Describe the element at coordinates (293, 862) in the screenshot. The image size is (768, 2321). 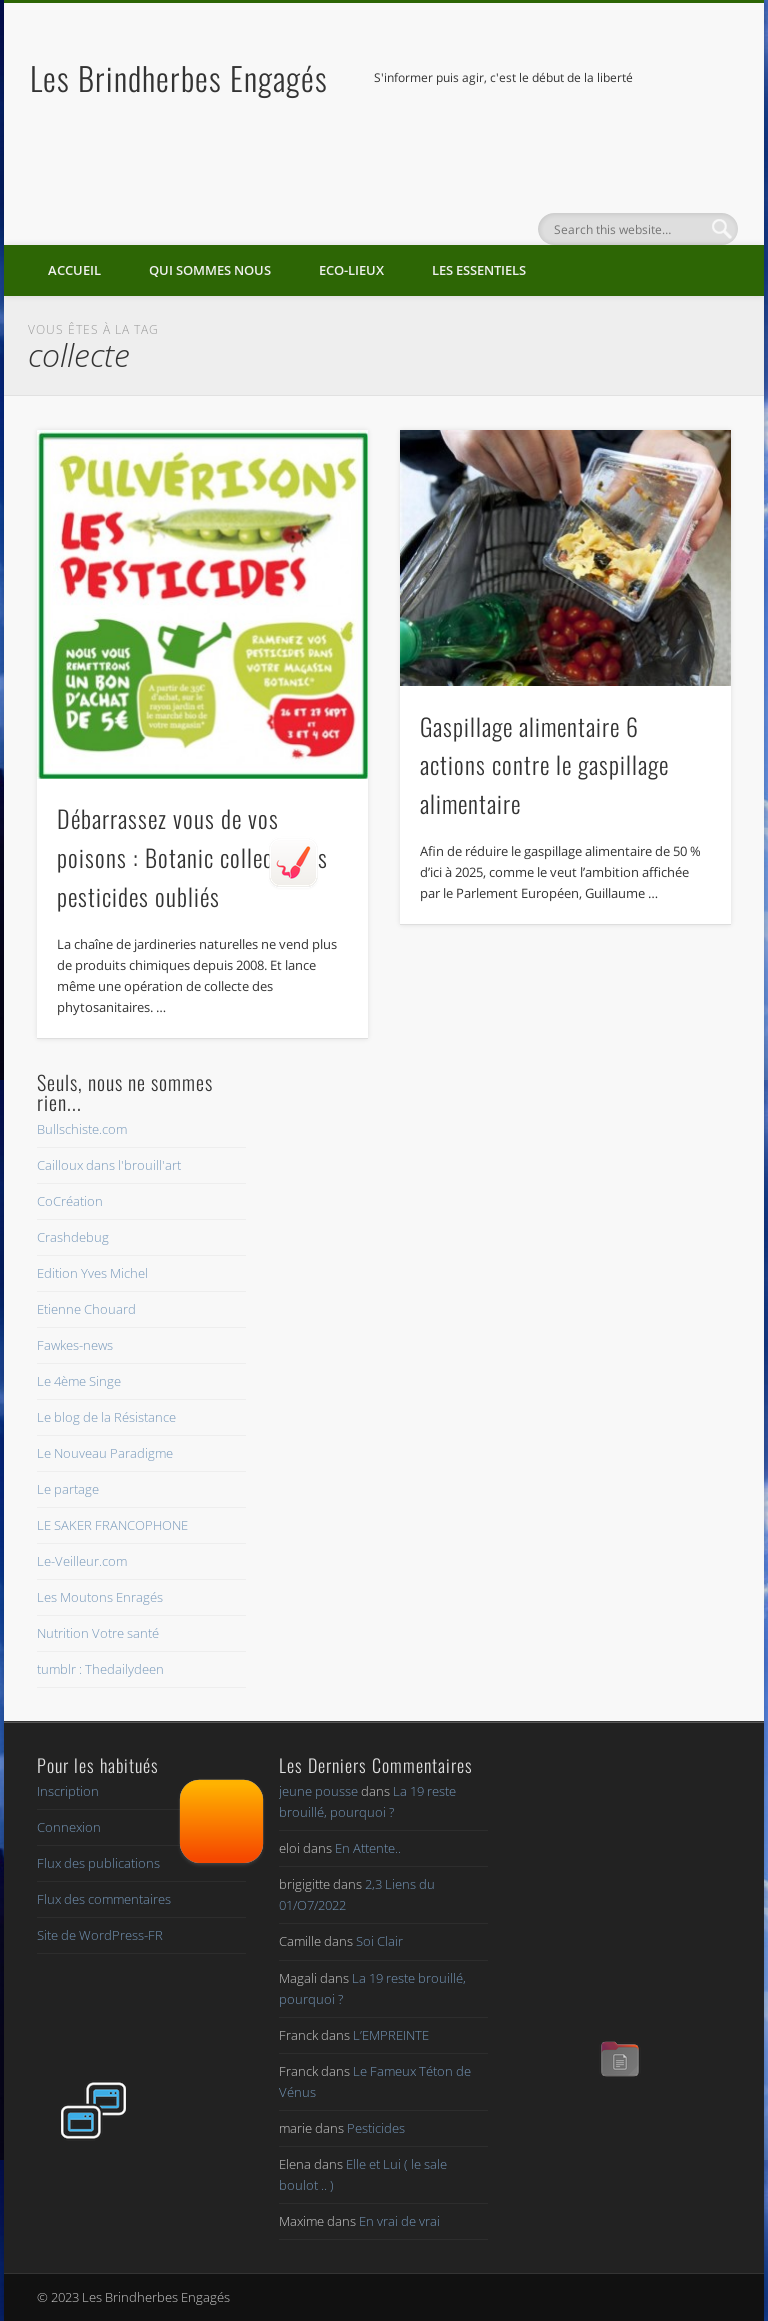
I see `open gnome paint application` at that location.